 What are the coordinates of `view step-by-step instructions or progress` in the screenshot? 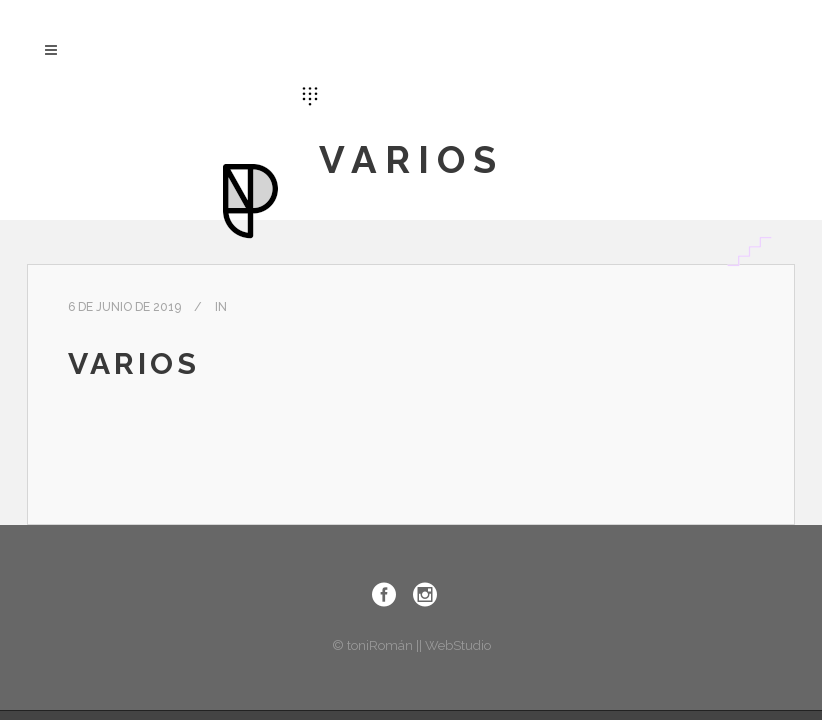 It's located at (749, 251).